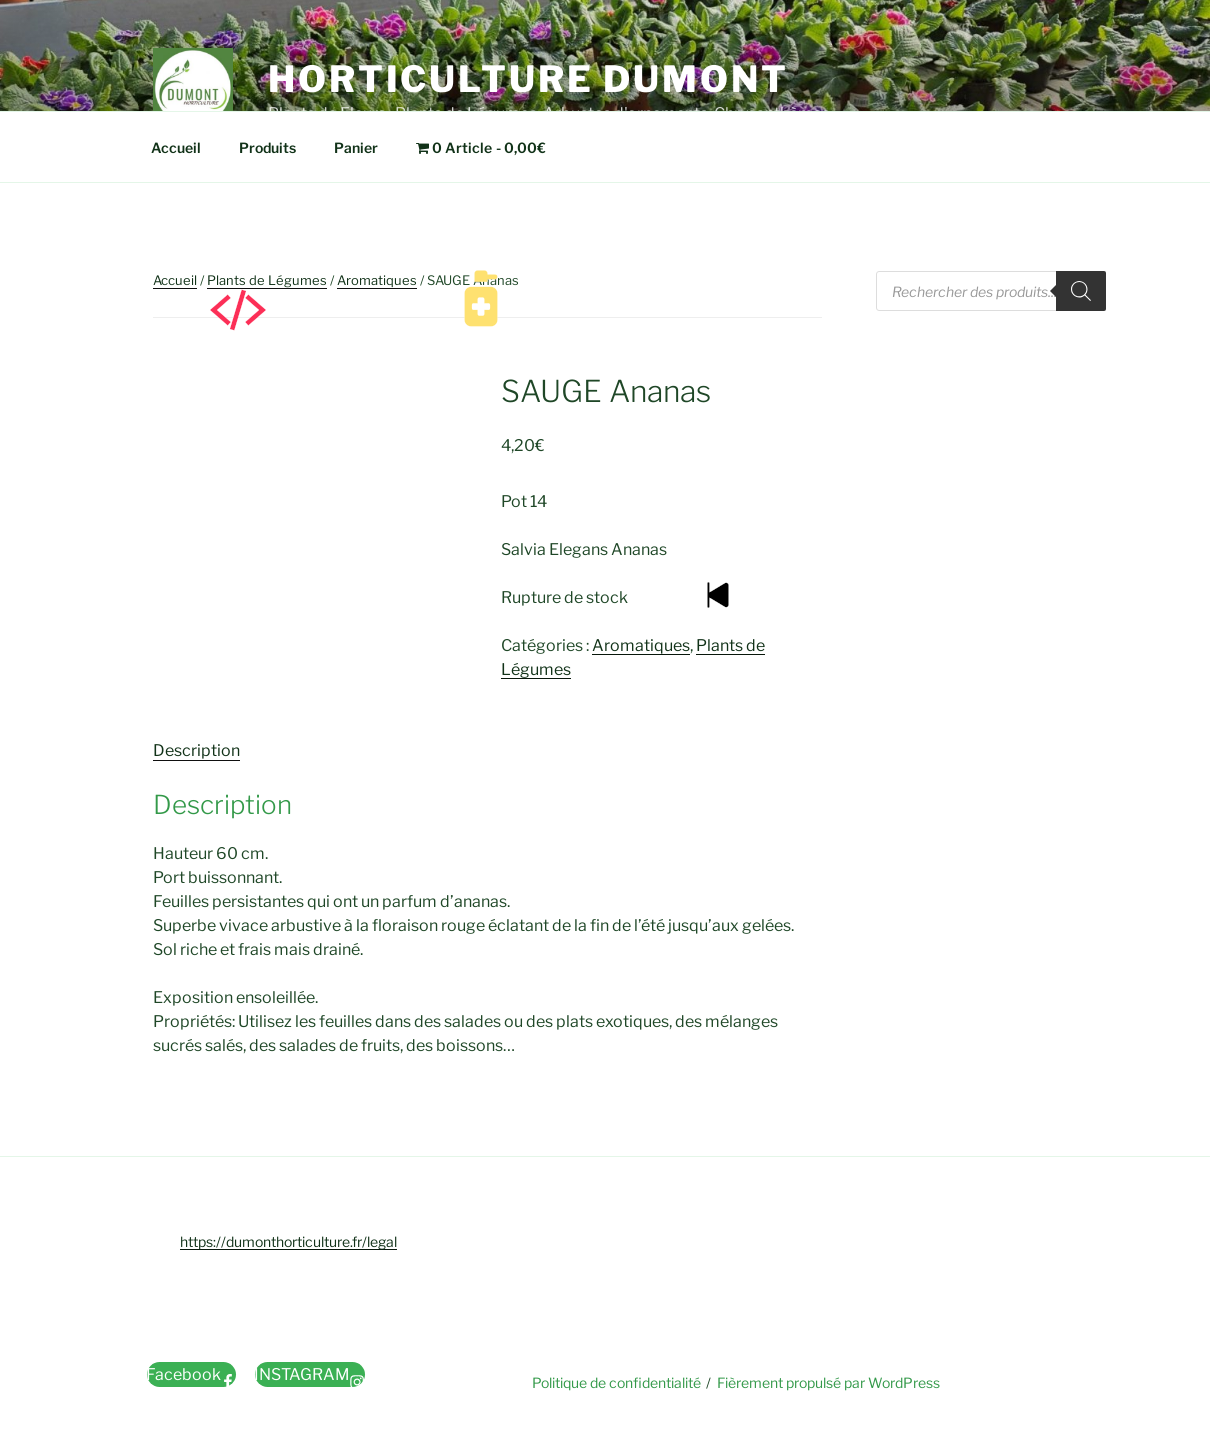 The image size is (1210, 1429). I want to click on view or edit source code, so click(238, 310).